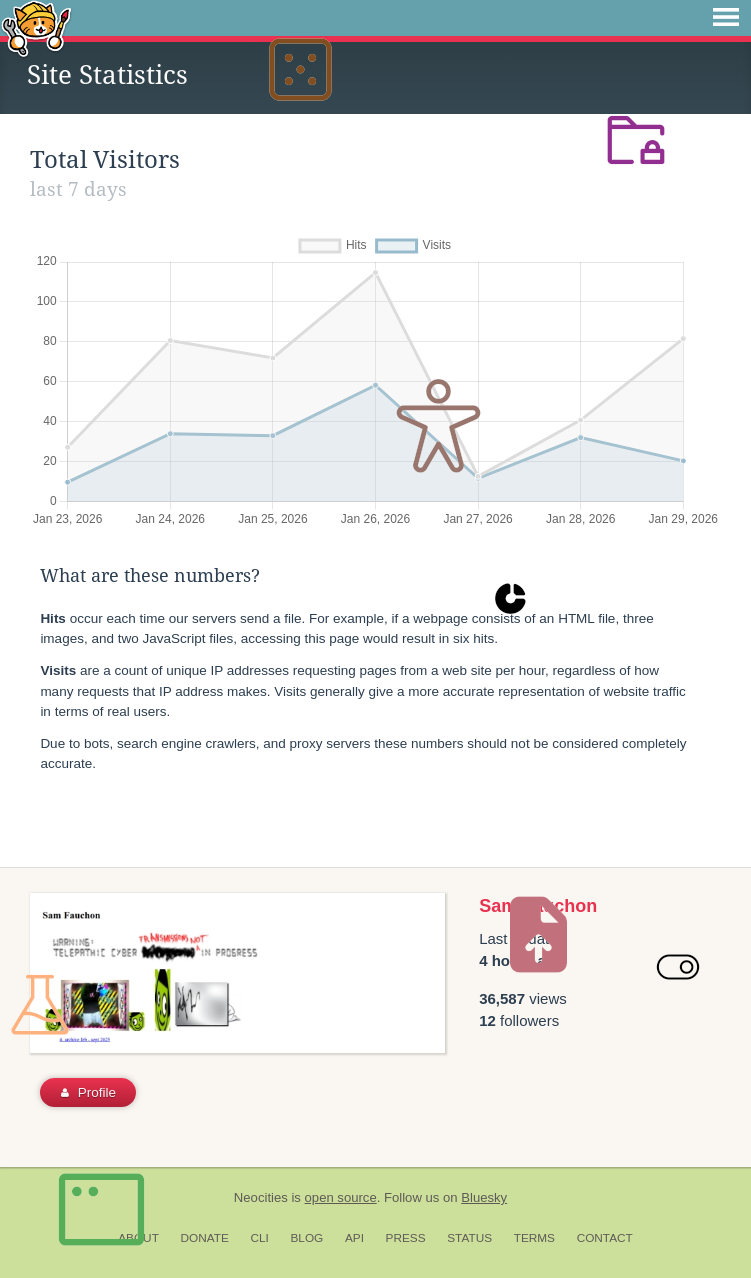  What do you see at coordinates (438, 427) in the screenshot?
I see `accessibility settings or features` at bounding box center [438, 427].